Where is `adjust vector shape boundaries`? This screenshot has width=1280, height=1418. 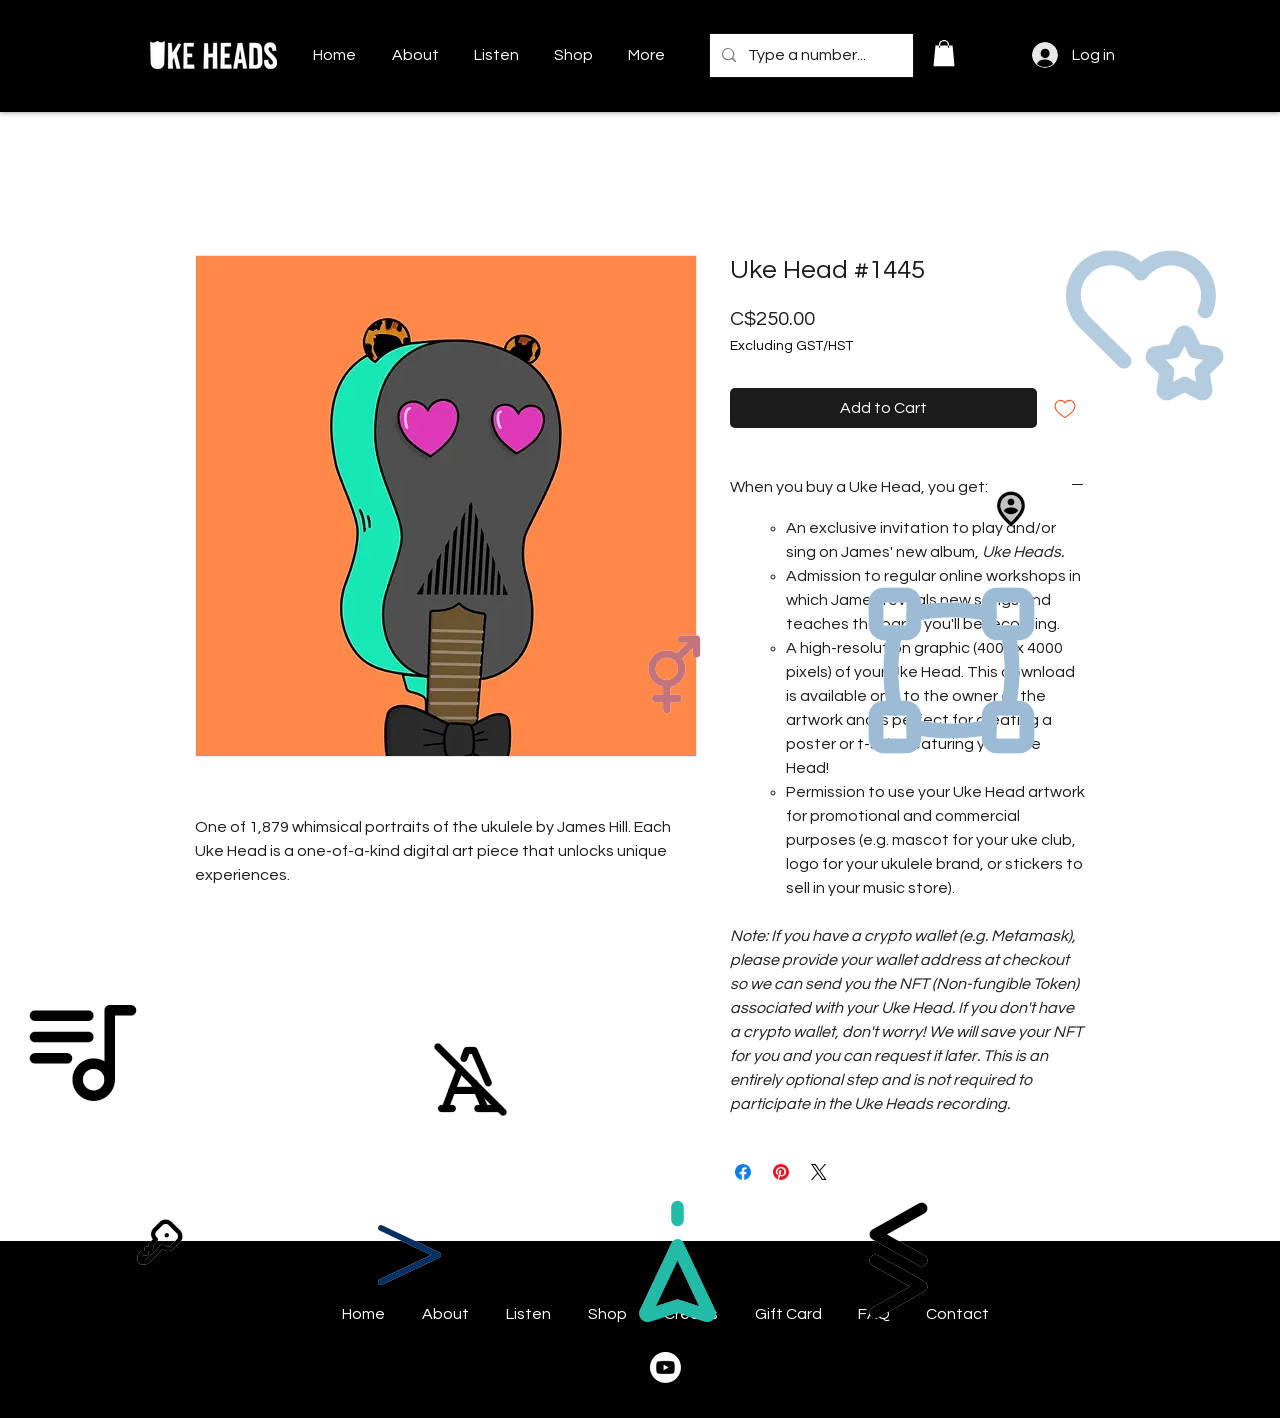 adjust vector shape boundaries is located at coordinates (951, 670).